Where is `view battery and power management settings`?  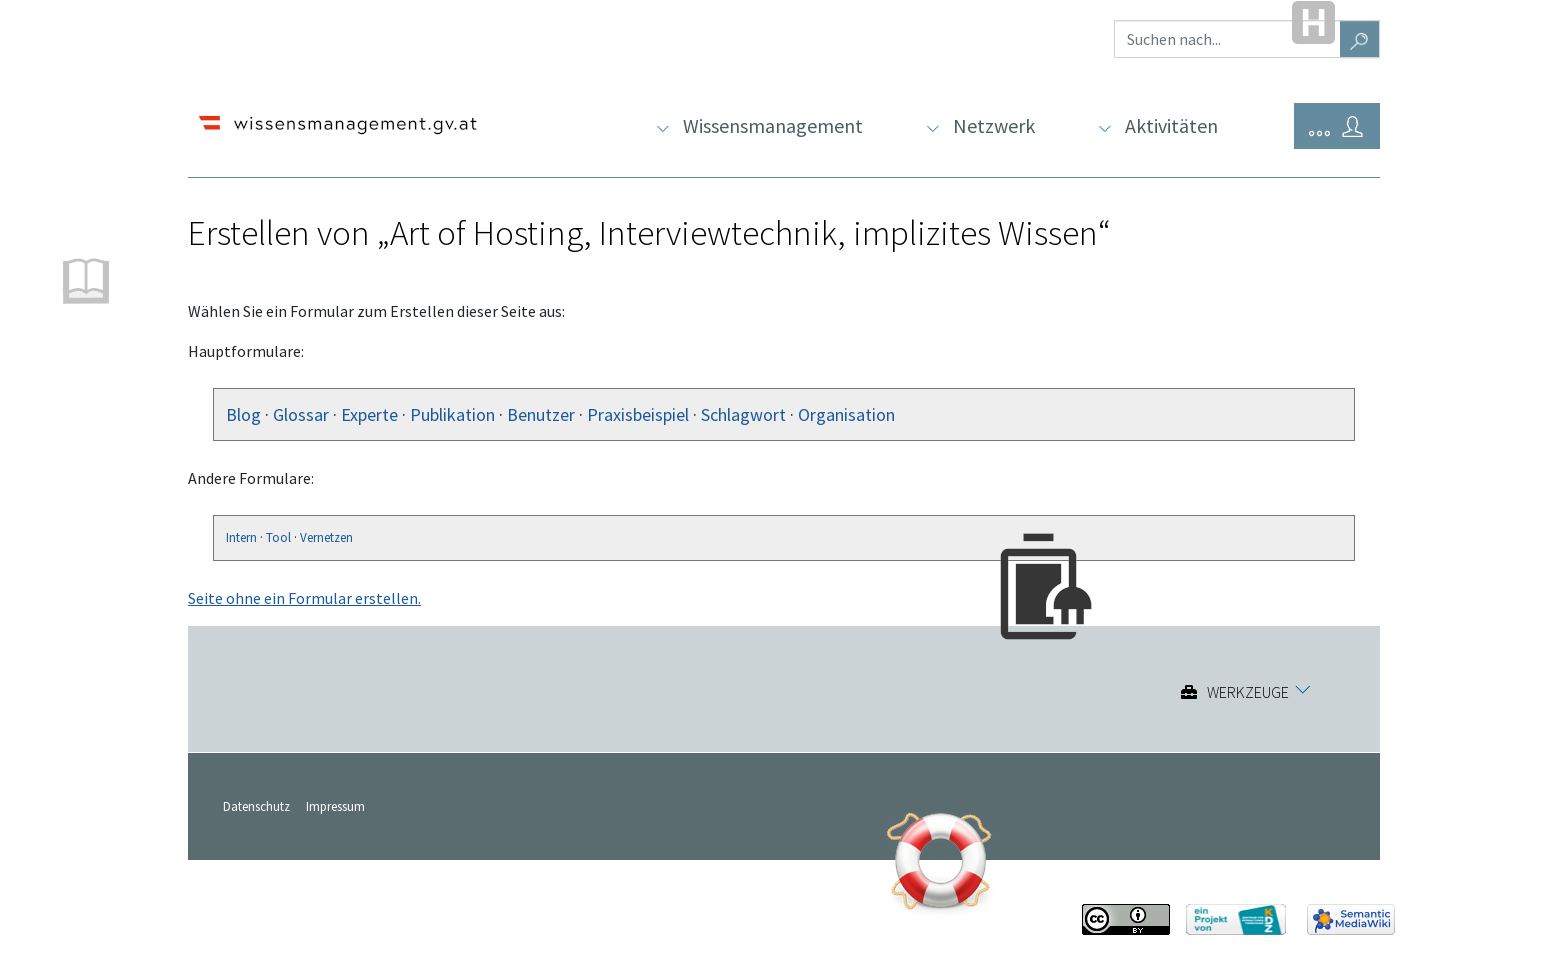 view battery and power management settings is located at coordinates (1038, 586).